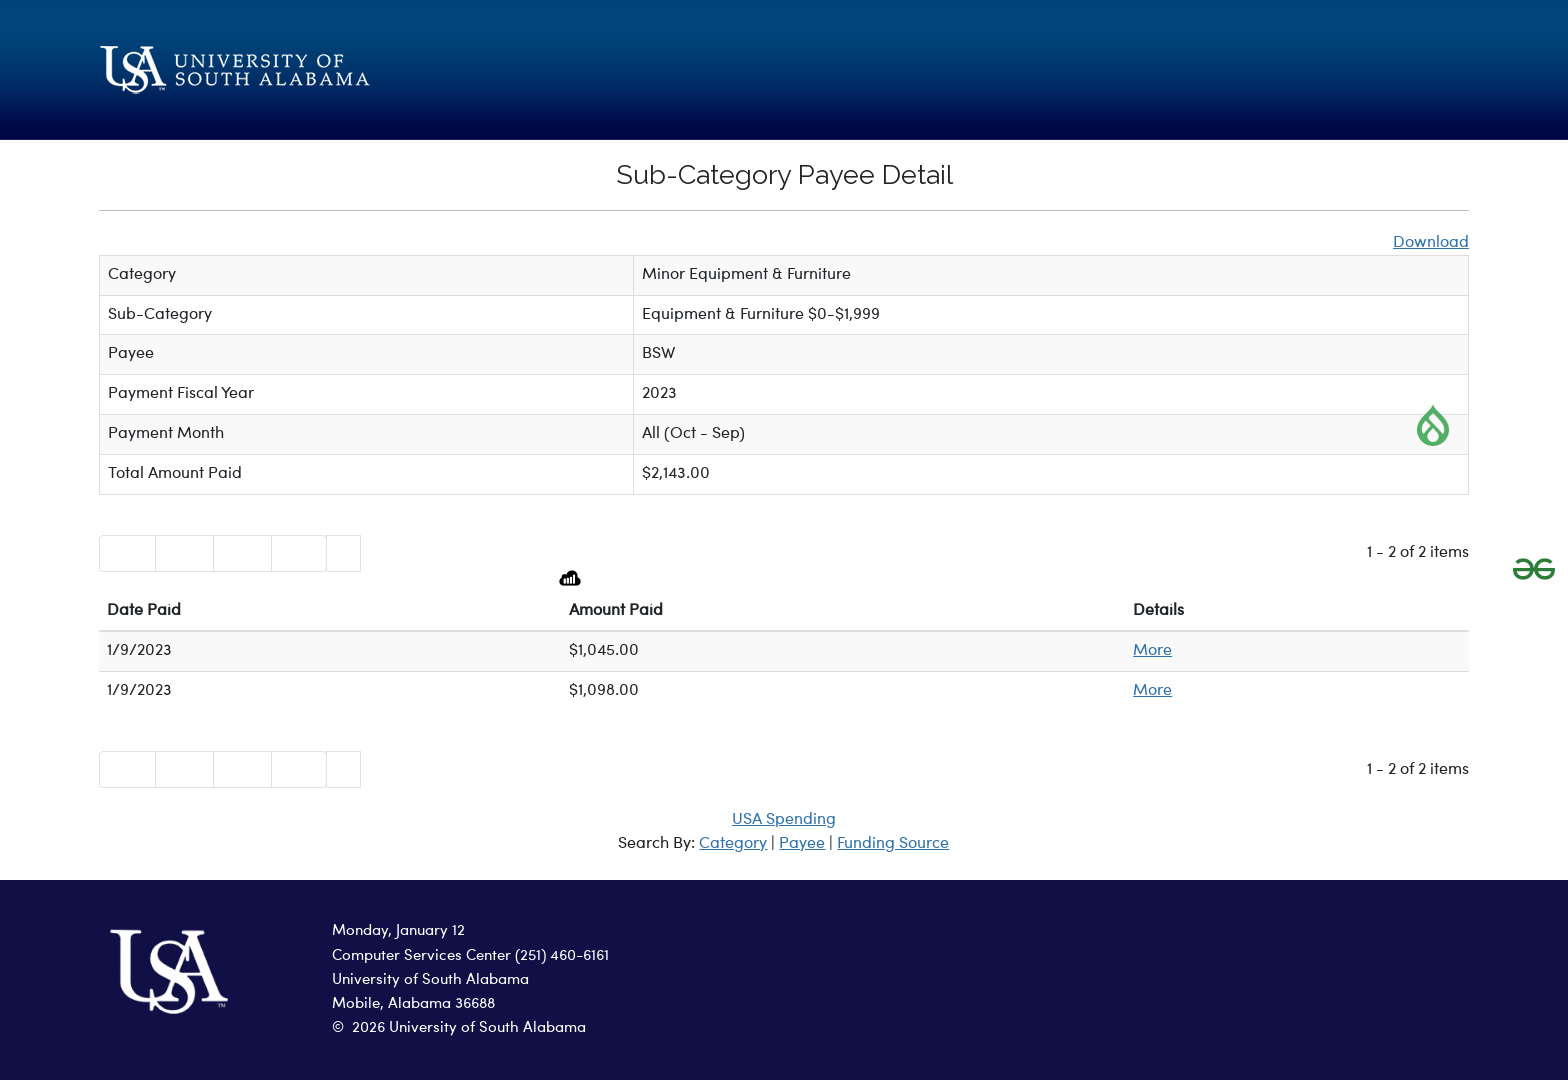 Image resolution: width=1568 pixels, height=1080 pixels. I want to click on visit geeksforgeeks website, so click(1534, 569).